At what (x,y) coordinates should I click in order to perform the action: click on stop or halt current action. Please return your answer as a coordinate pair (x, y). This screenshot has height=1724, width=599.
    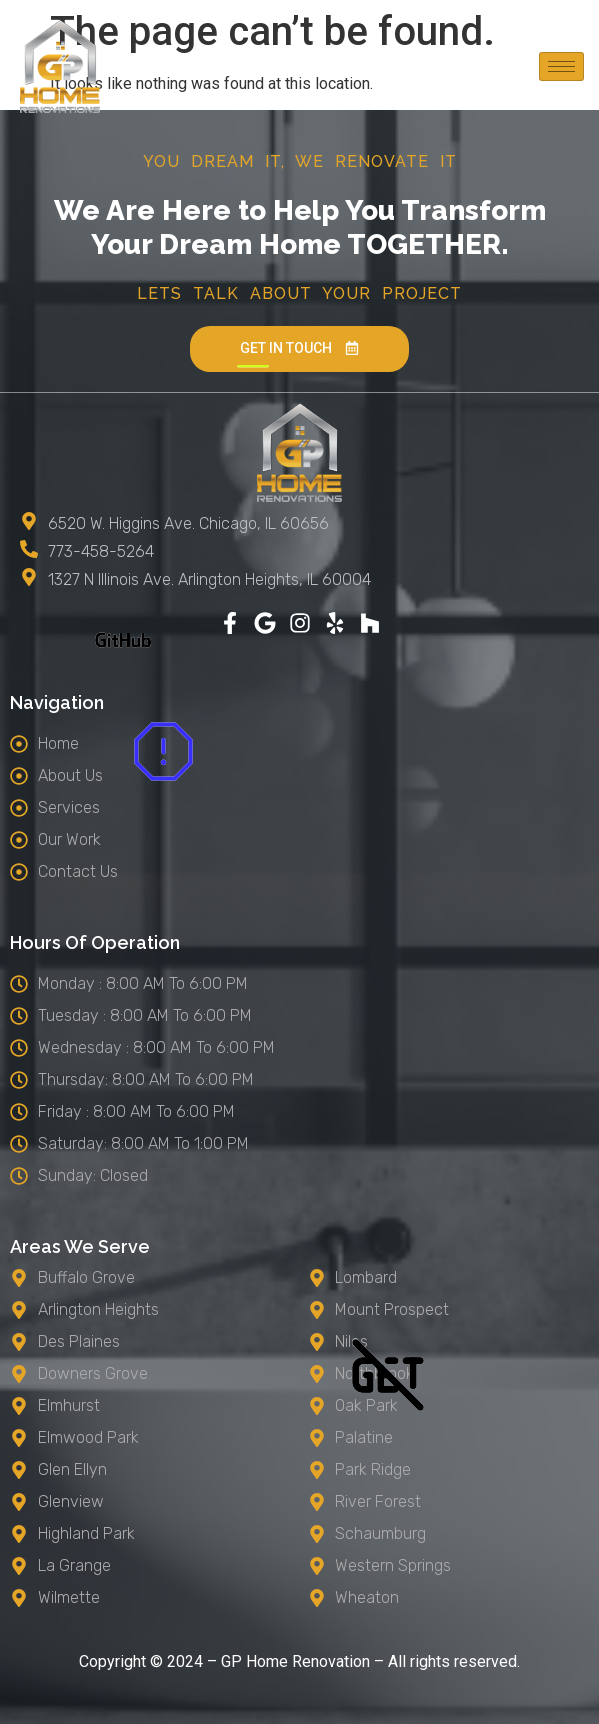
    Looking at the image, I should click on (163, 751).